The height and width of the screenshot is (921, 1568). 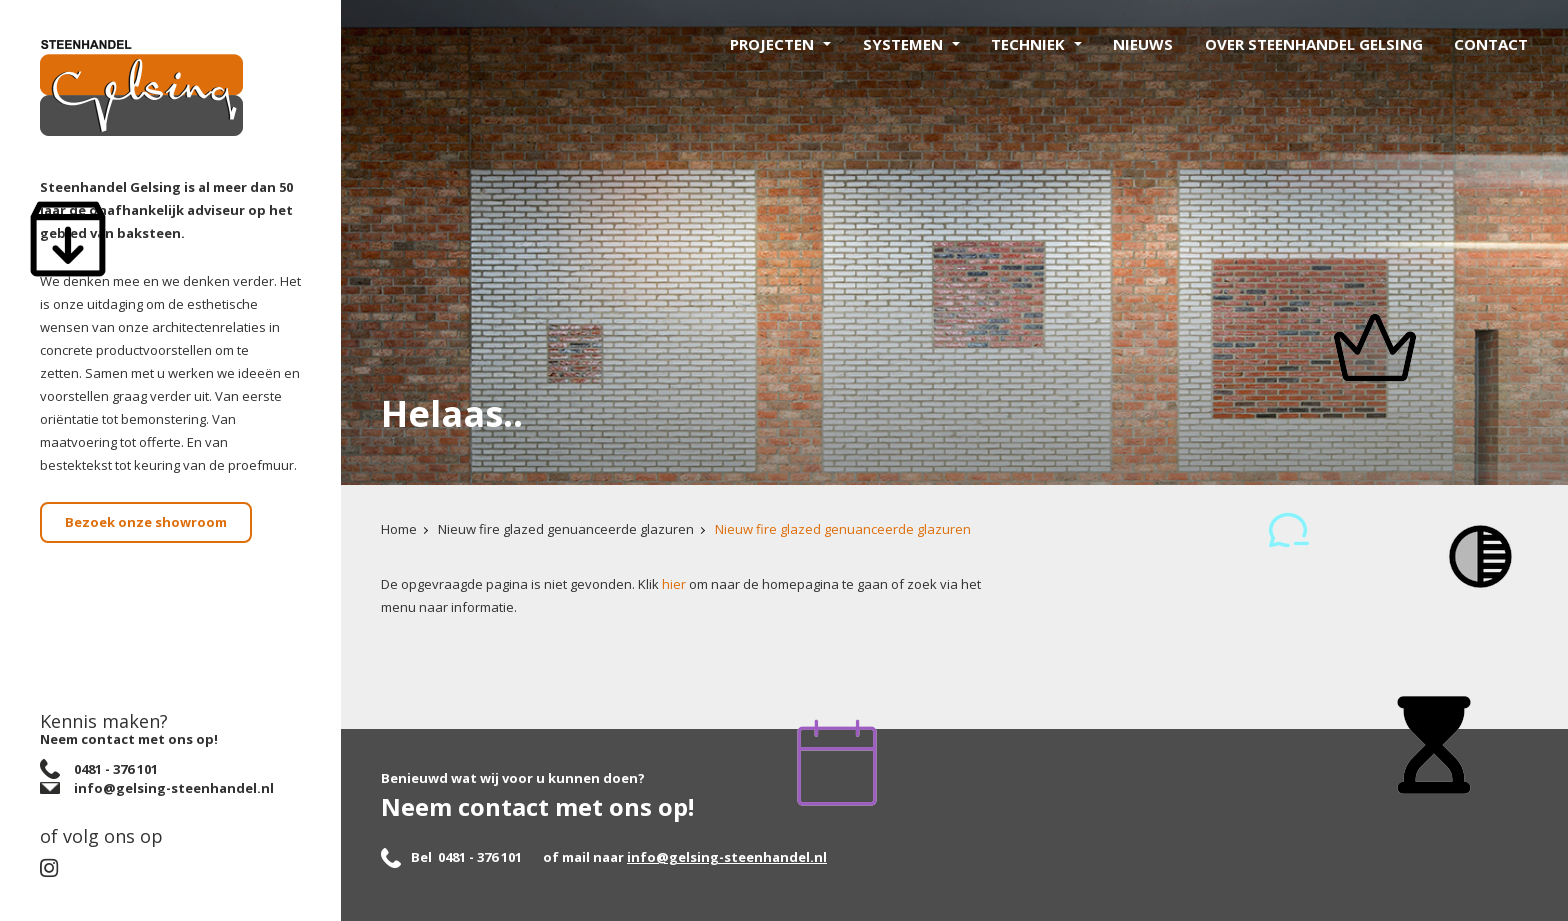 I want to click on indicates a process has just started or is beginning, so click(x=1434, y=745).